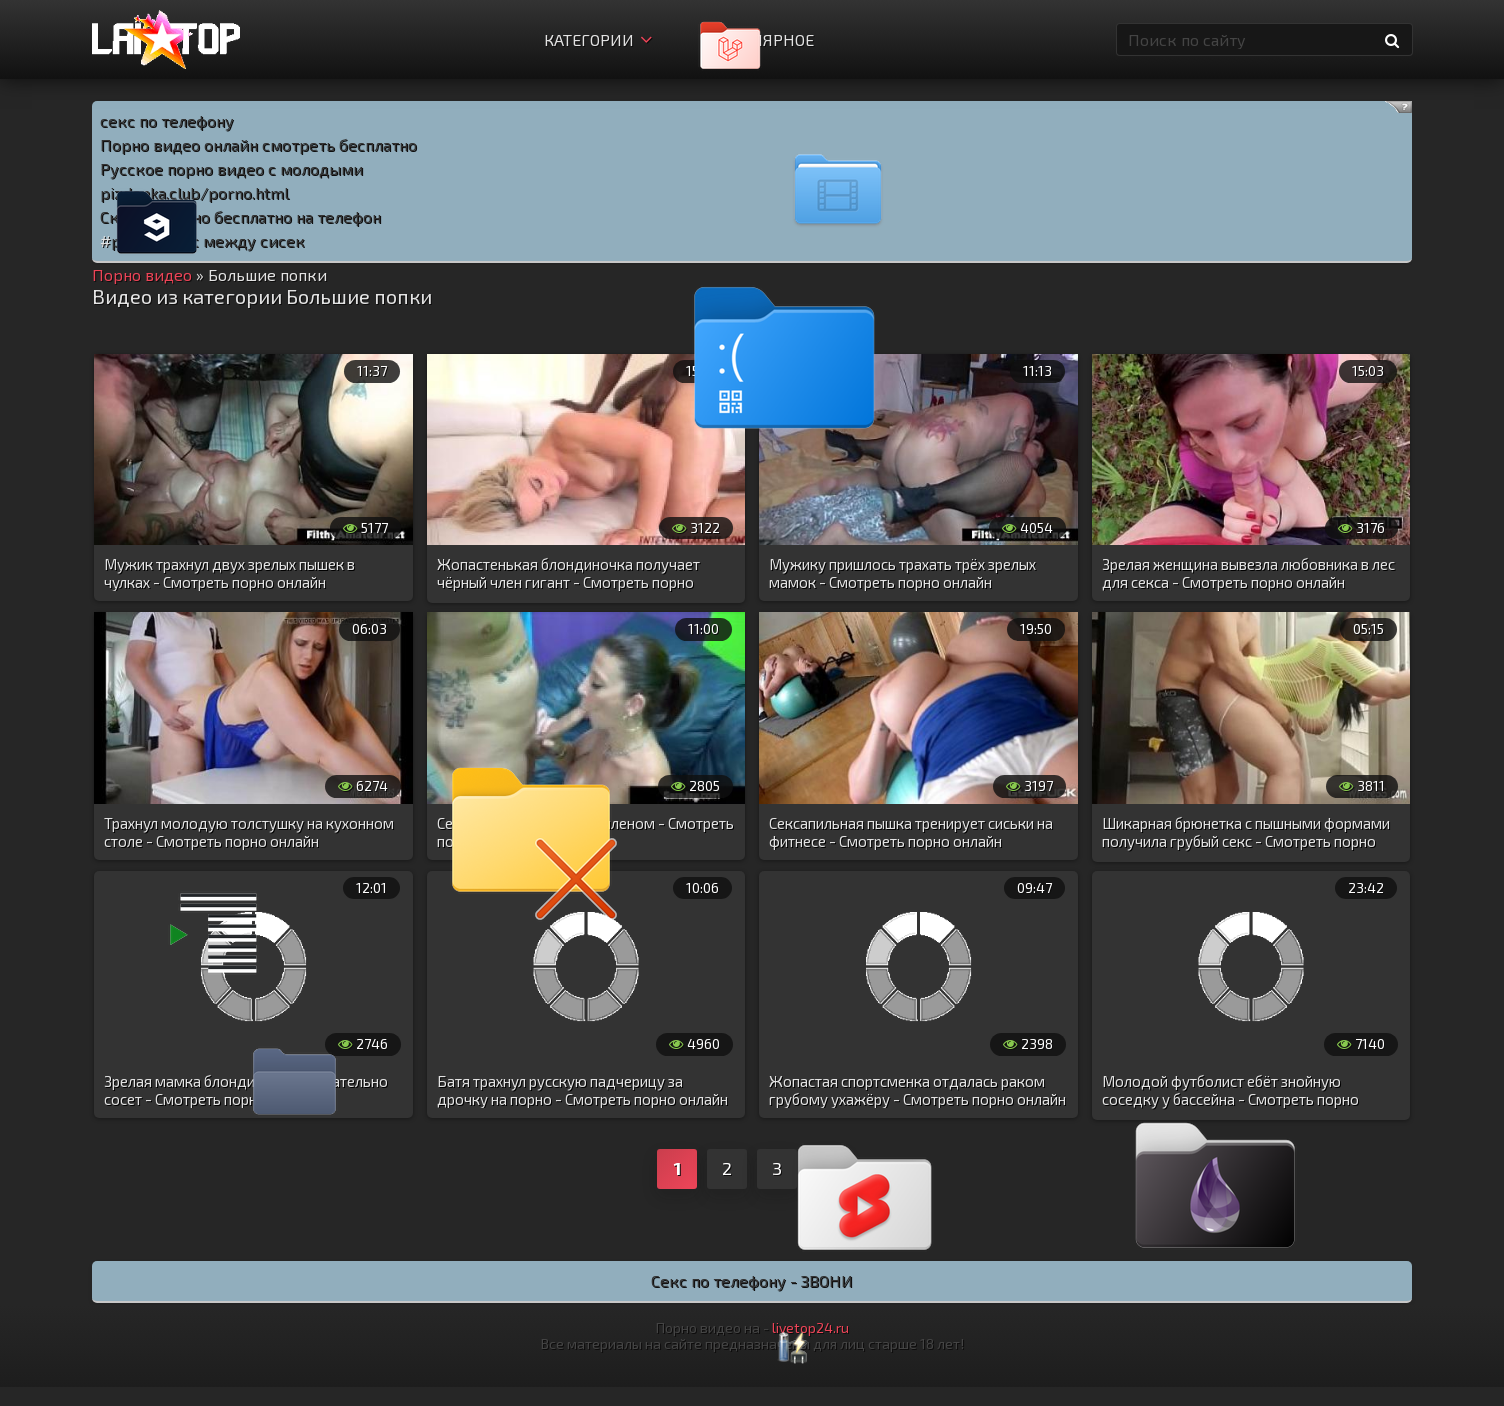 This screenshot has height=1406, width=1504. Describe the element at coordinates (156, 224) in the screenshot. I see `open 9GAG downloads folder` at that location.